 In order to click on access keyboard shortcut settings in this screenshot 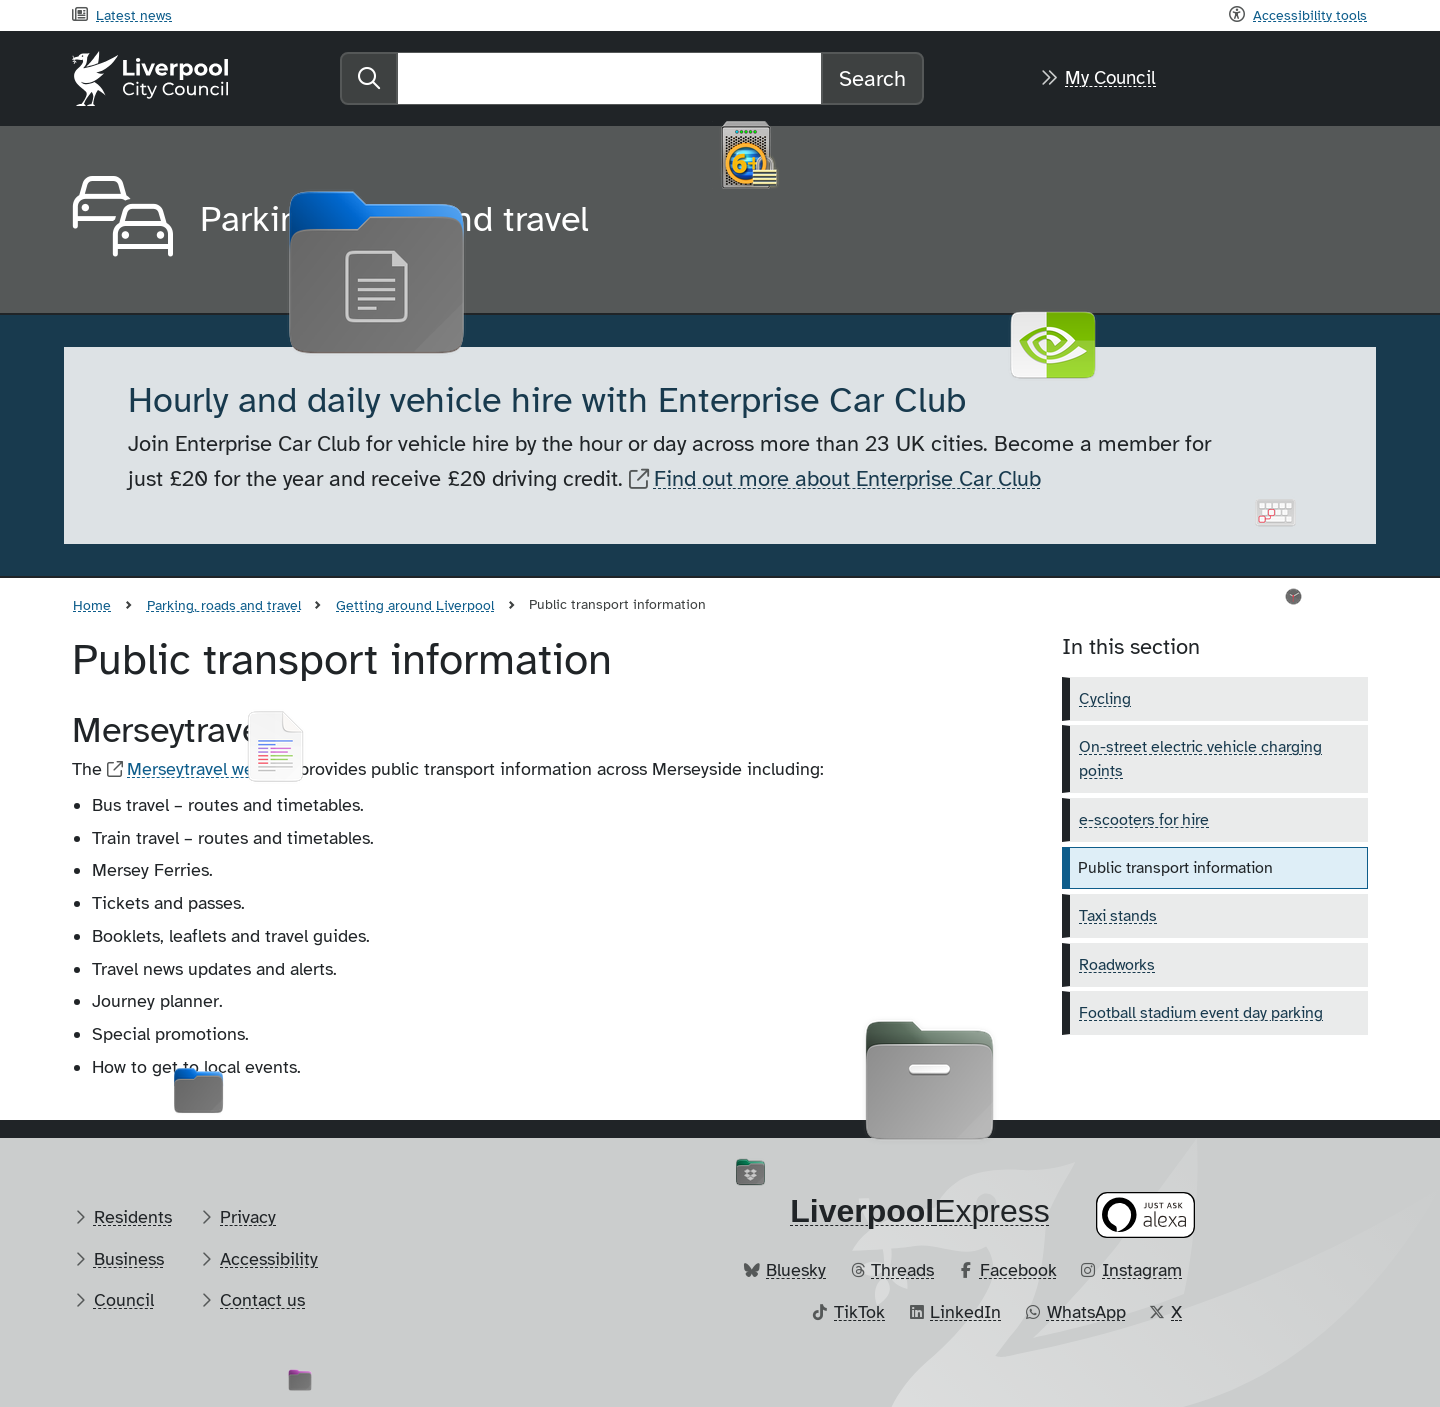, I will do `click(1275, 512)`.